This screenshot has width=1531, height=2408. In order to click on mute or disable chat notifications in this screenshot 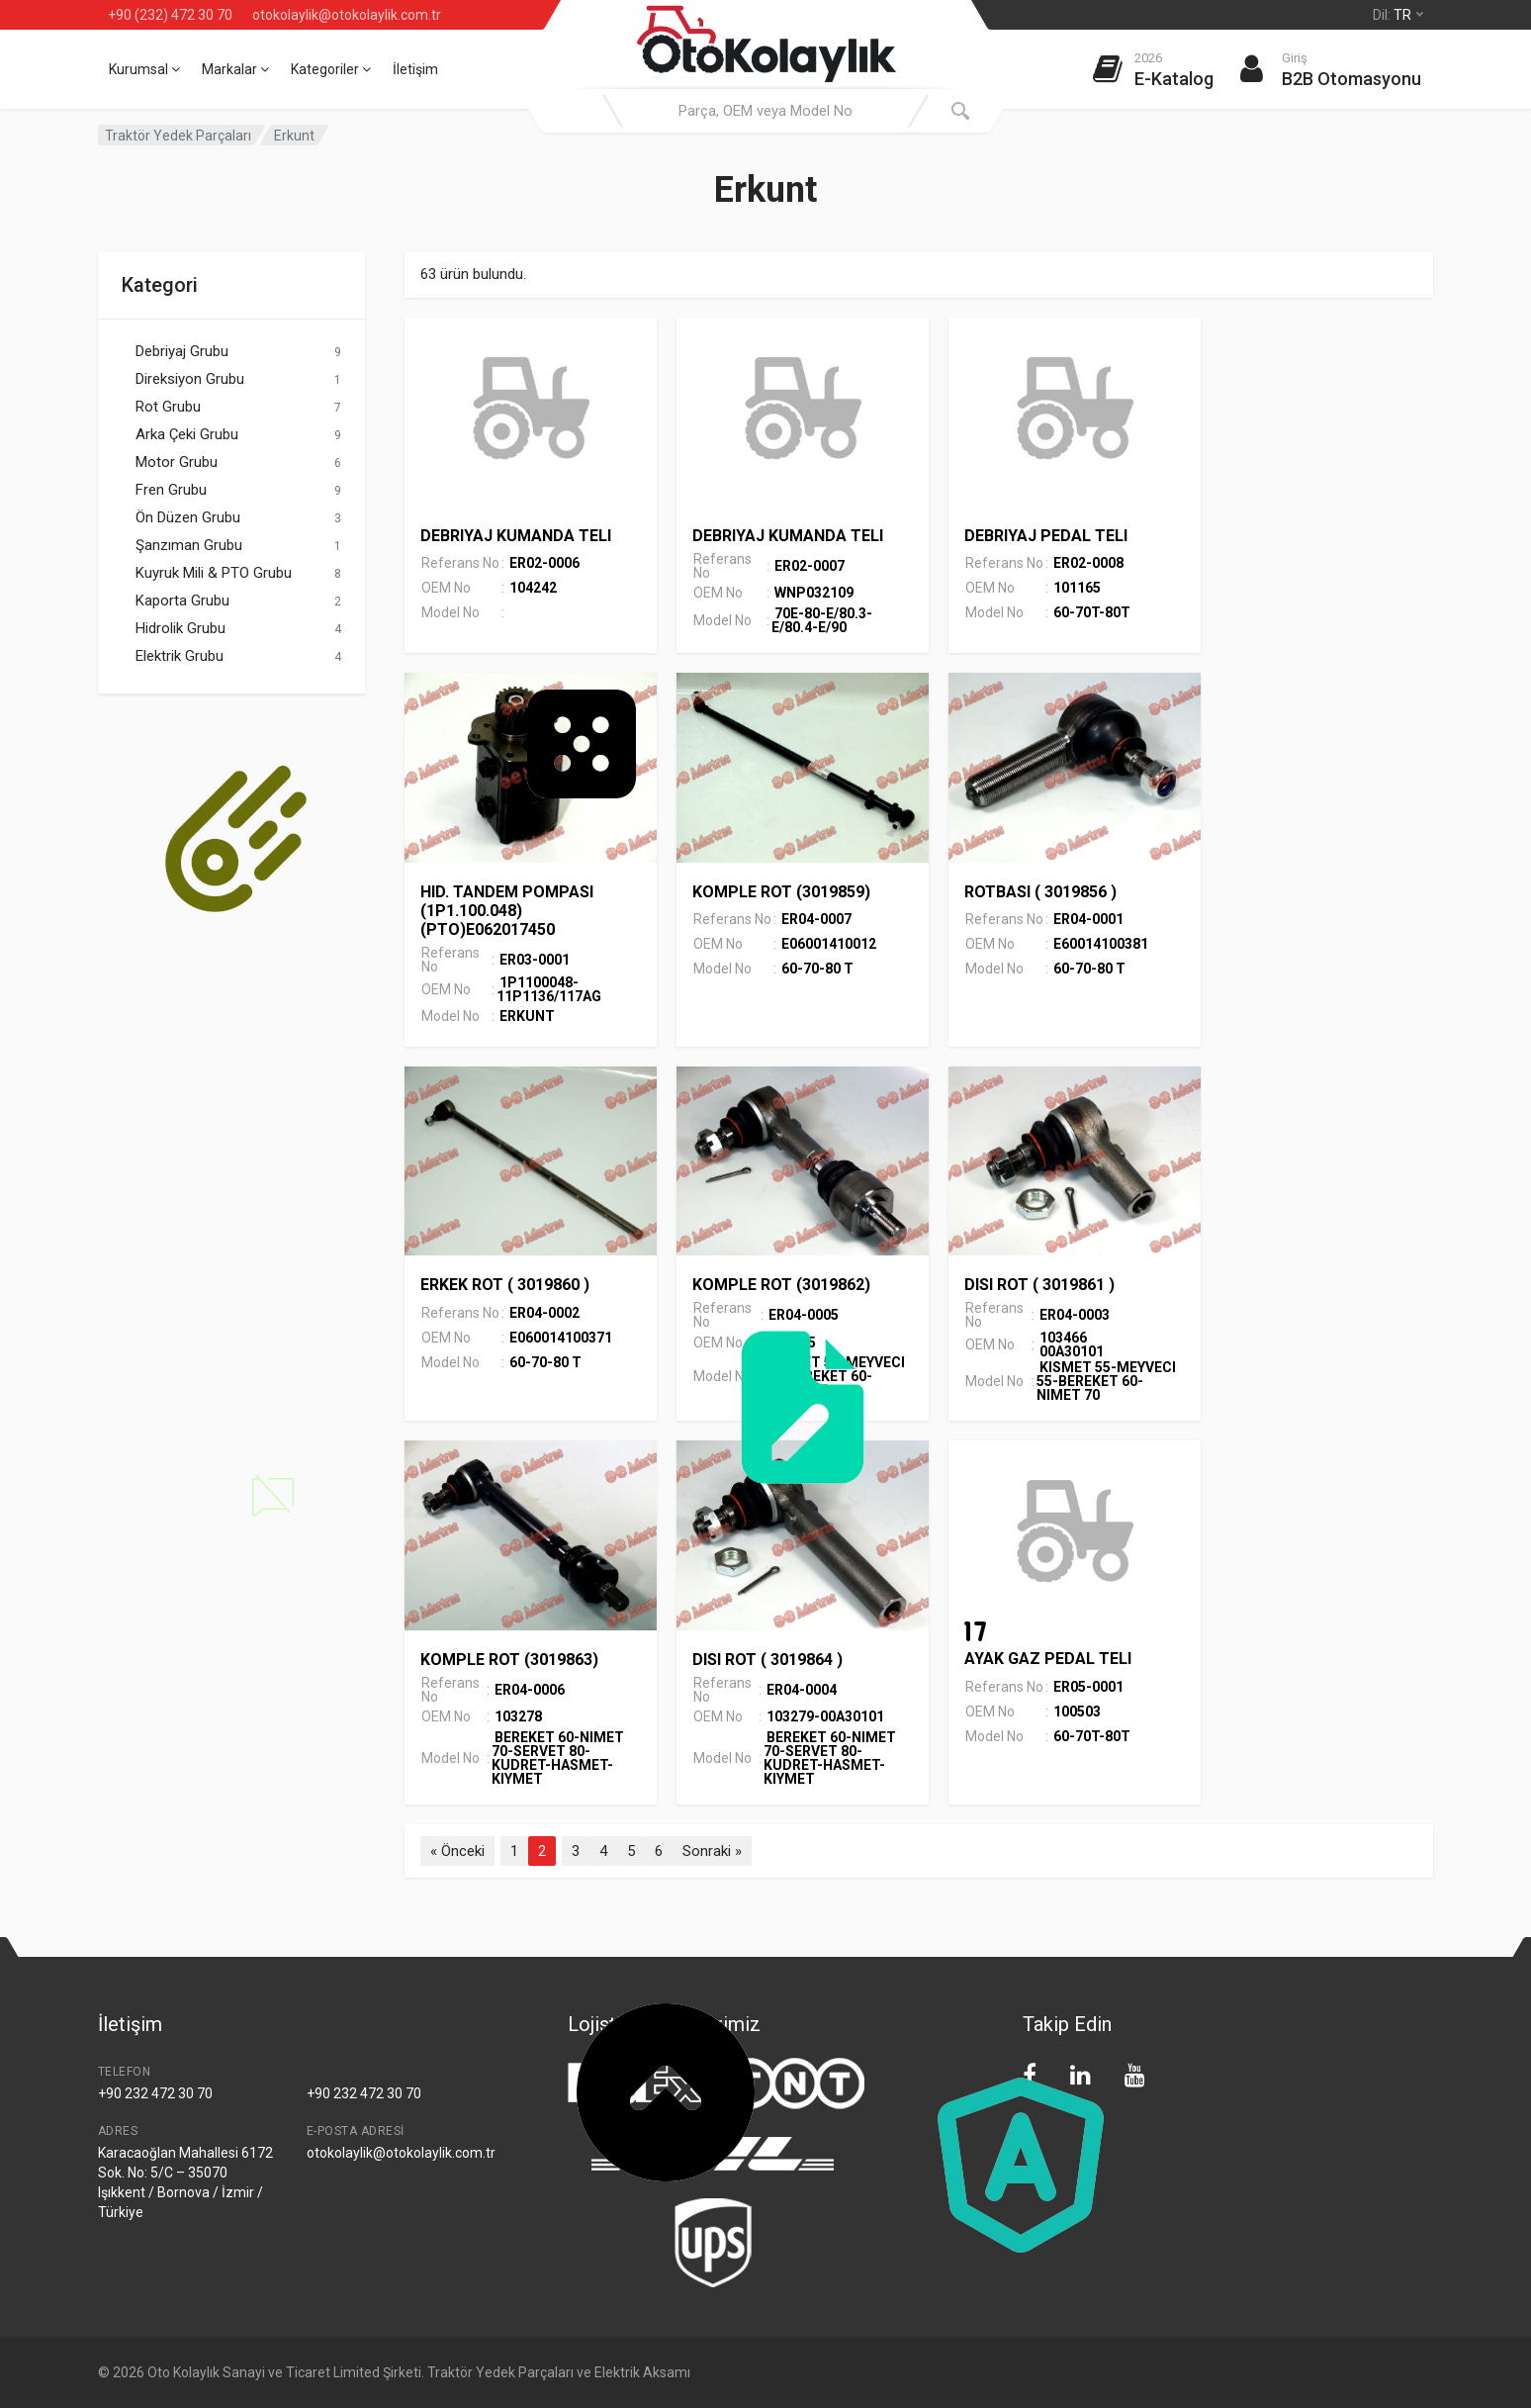, I will do `click(273, 1494)`.